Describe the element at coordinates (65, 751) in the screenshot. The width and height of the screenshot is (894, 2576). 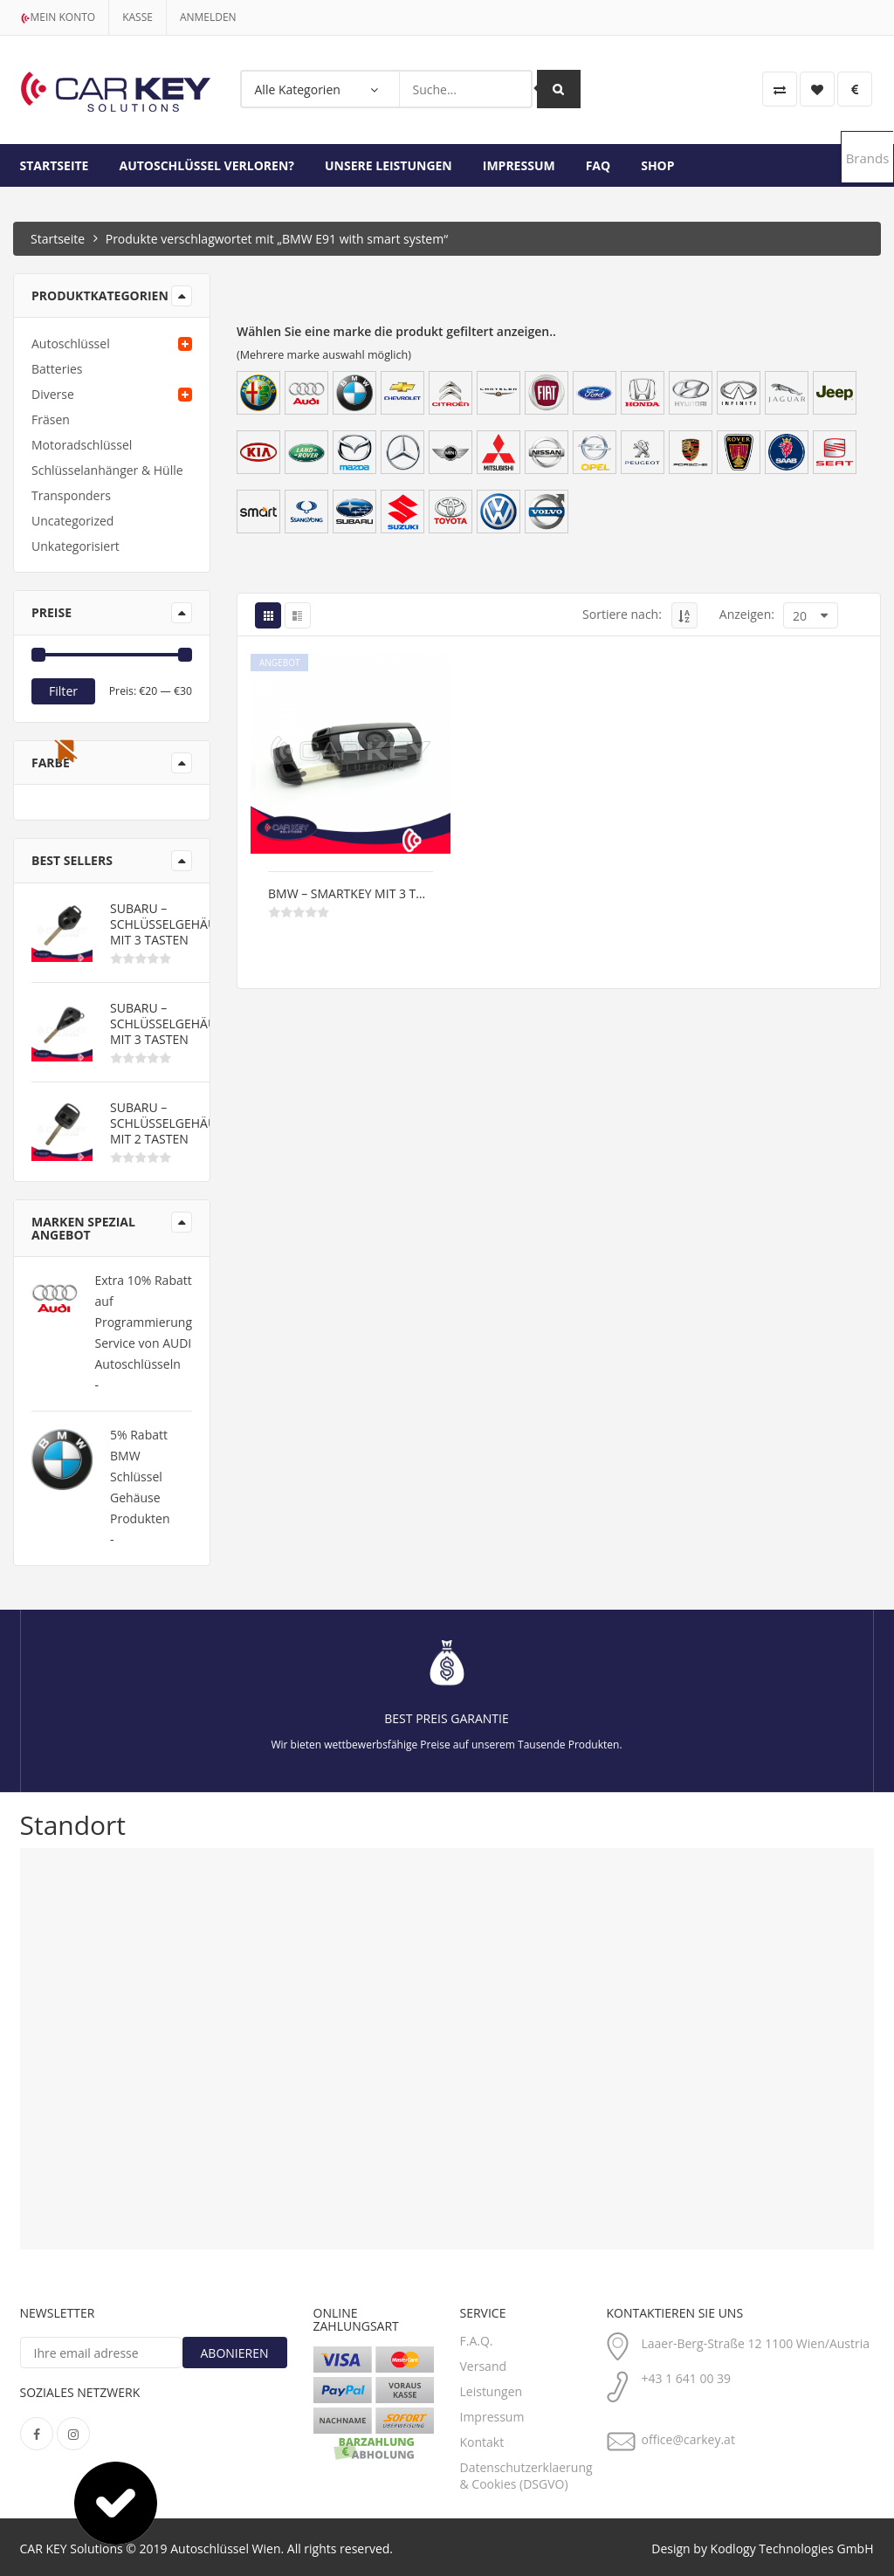
I see `remove from bookmarks` at that location.